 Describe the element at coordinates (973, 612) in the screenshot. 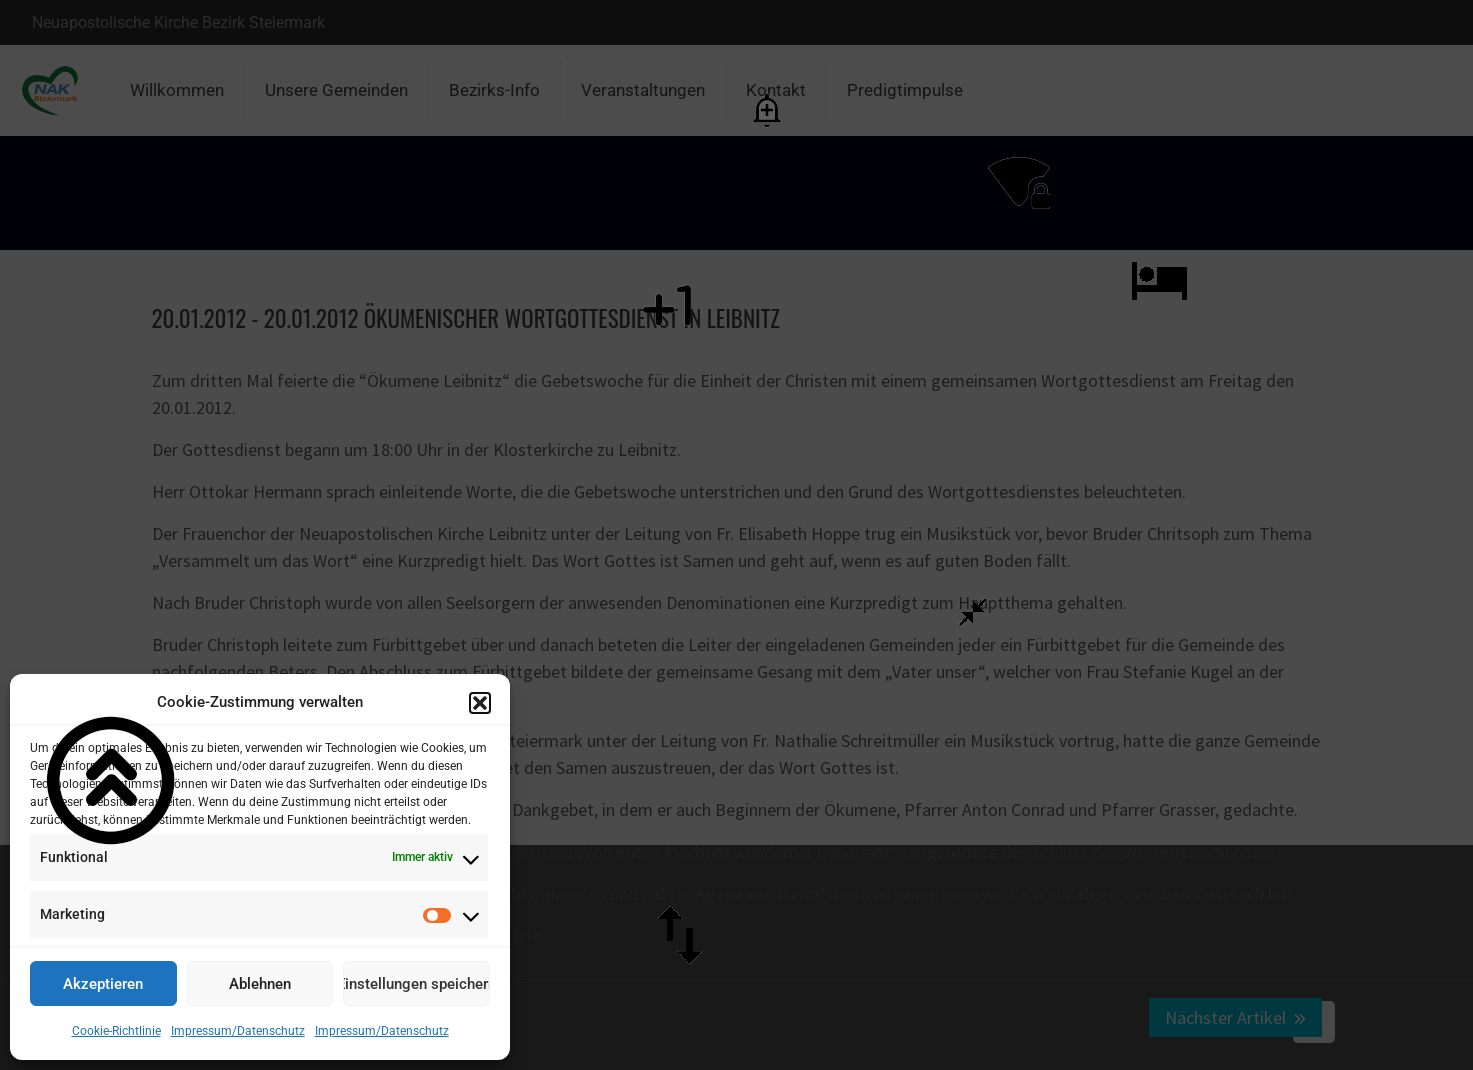

I see `exit fullscreen mode` at that location.